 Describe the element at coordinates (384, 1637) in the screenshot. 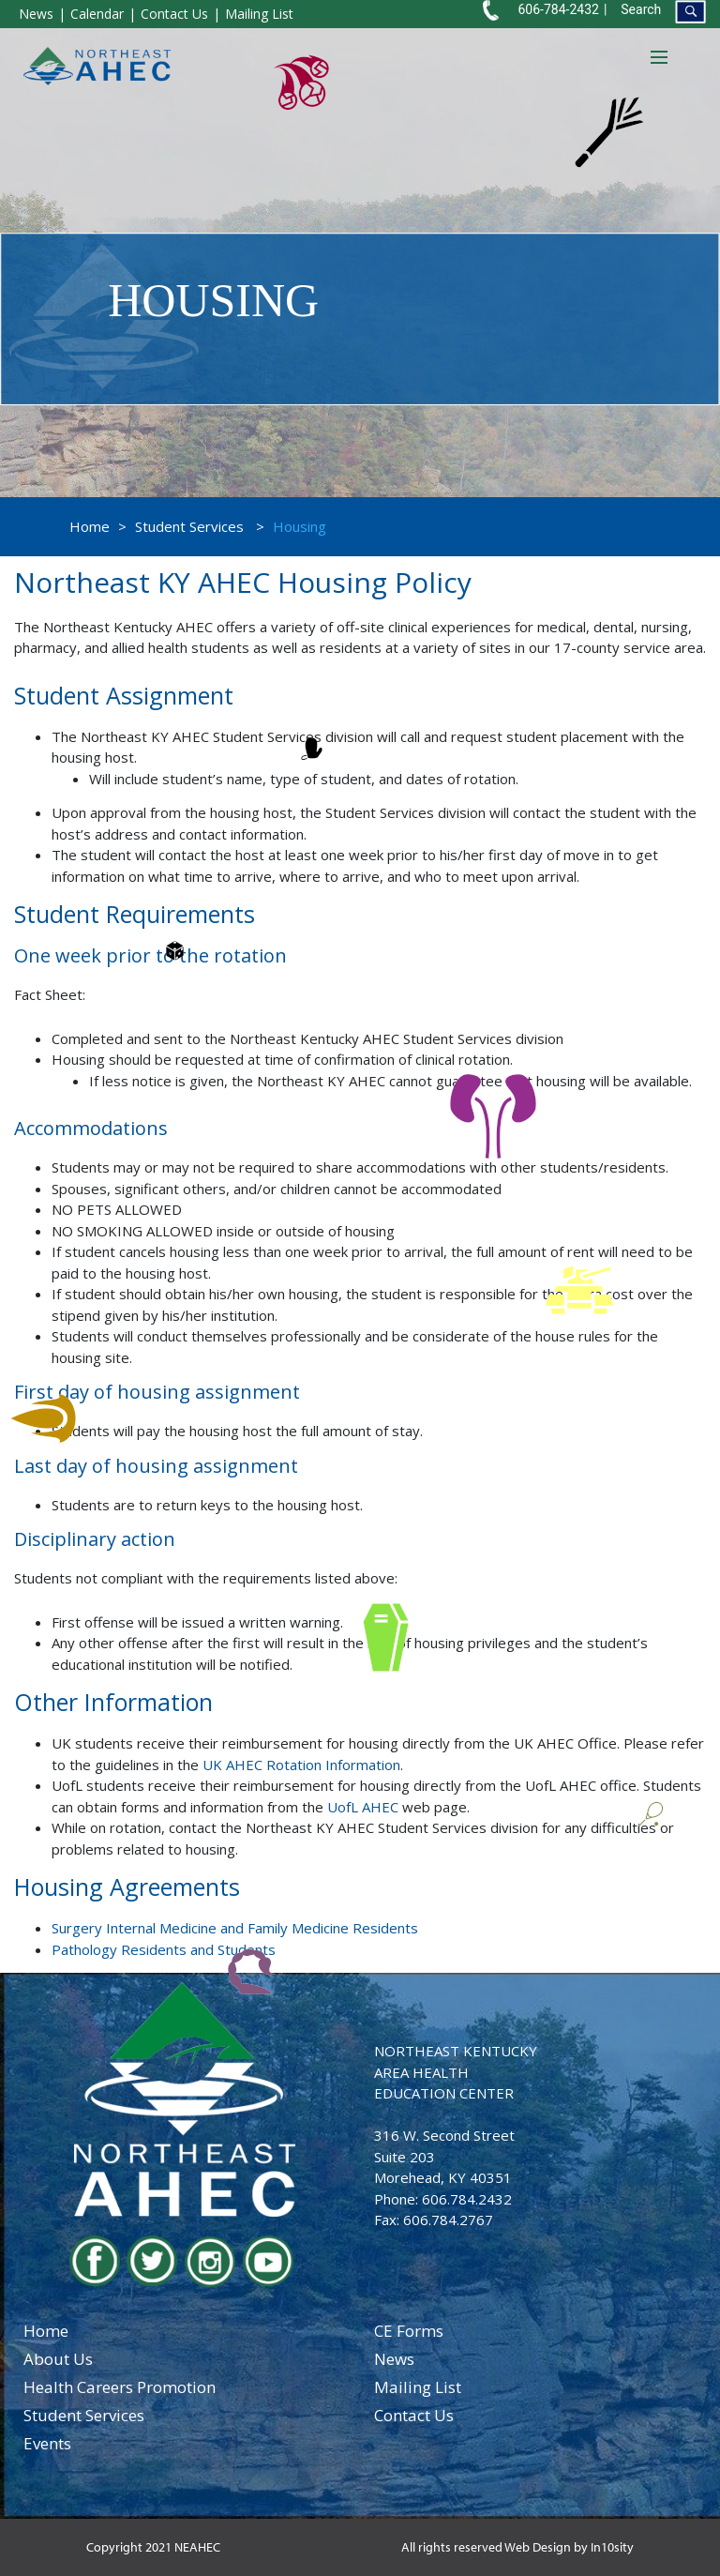

I see `indicates death or game over state` at that location.